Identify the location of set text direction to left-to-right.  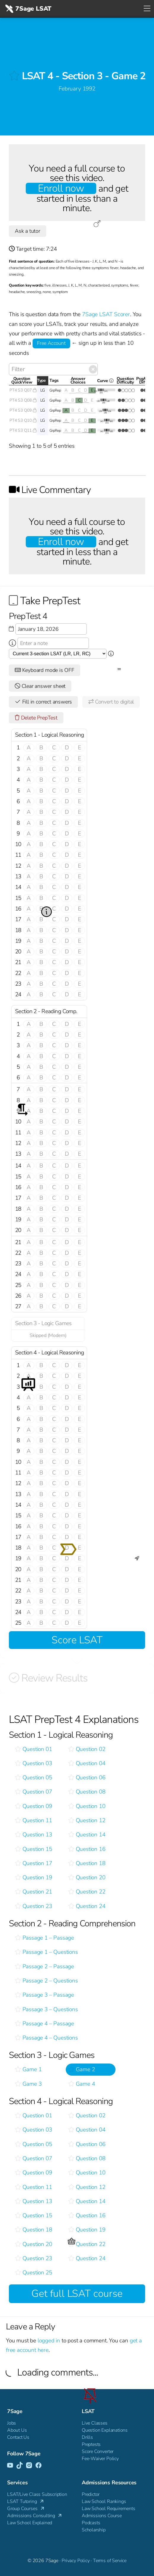
(22, 1110).